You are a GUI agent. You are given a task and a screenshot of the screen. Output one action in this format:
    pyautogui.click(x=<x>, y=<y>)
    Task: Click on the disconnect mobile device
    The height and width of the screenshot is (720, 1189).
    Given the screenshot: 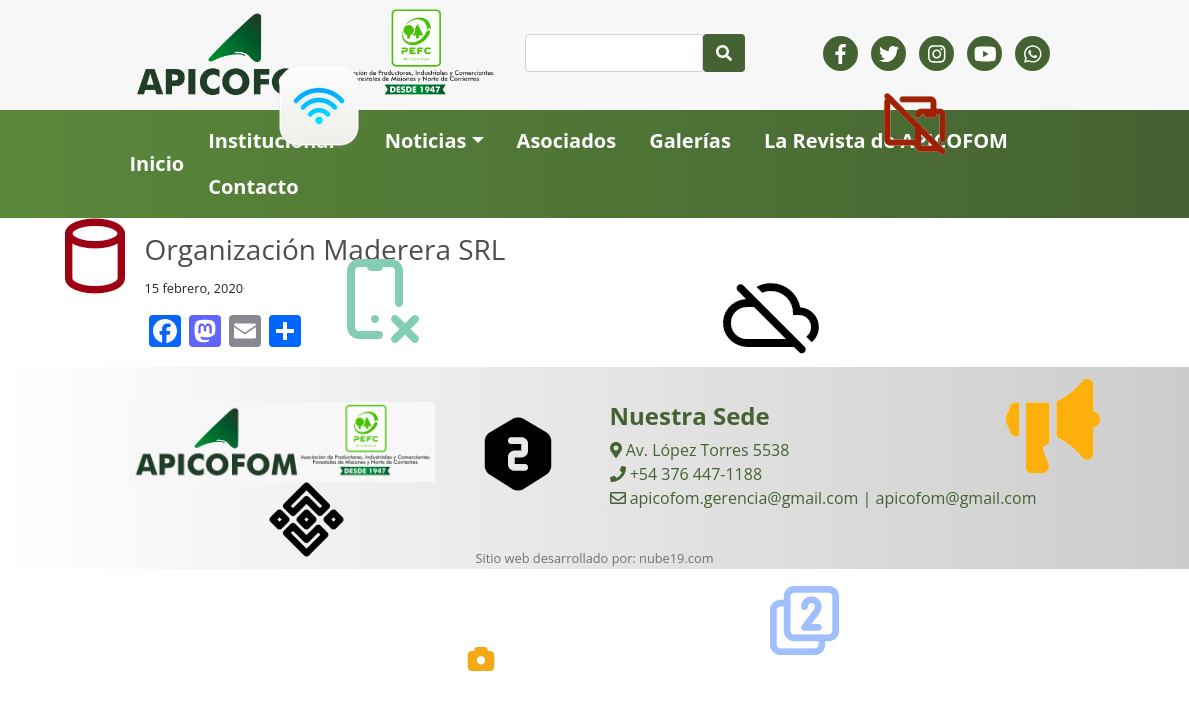 What is the action you would take?
    pyautogui.click(x=375, y=299)
    